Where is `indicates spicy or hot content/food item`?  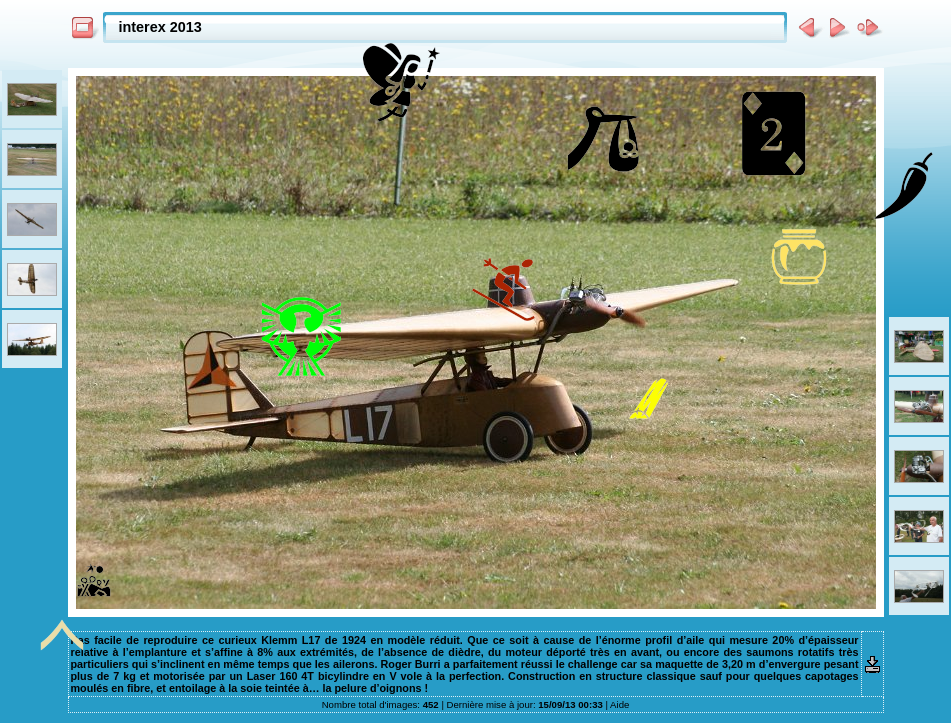
indicates spicy or hot content/food item is located at coordinates (903, 185).